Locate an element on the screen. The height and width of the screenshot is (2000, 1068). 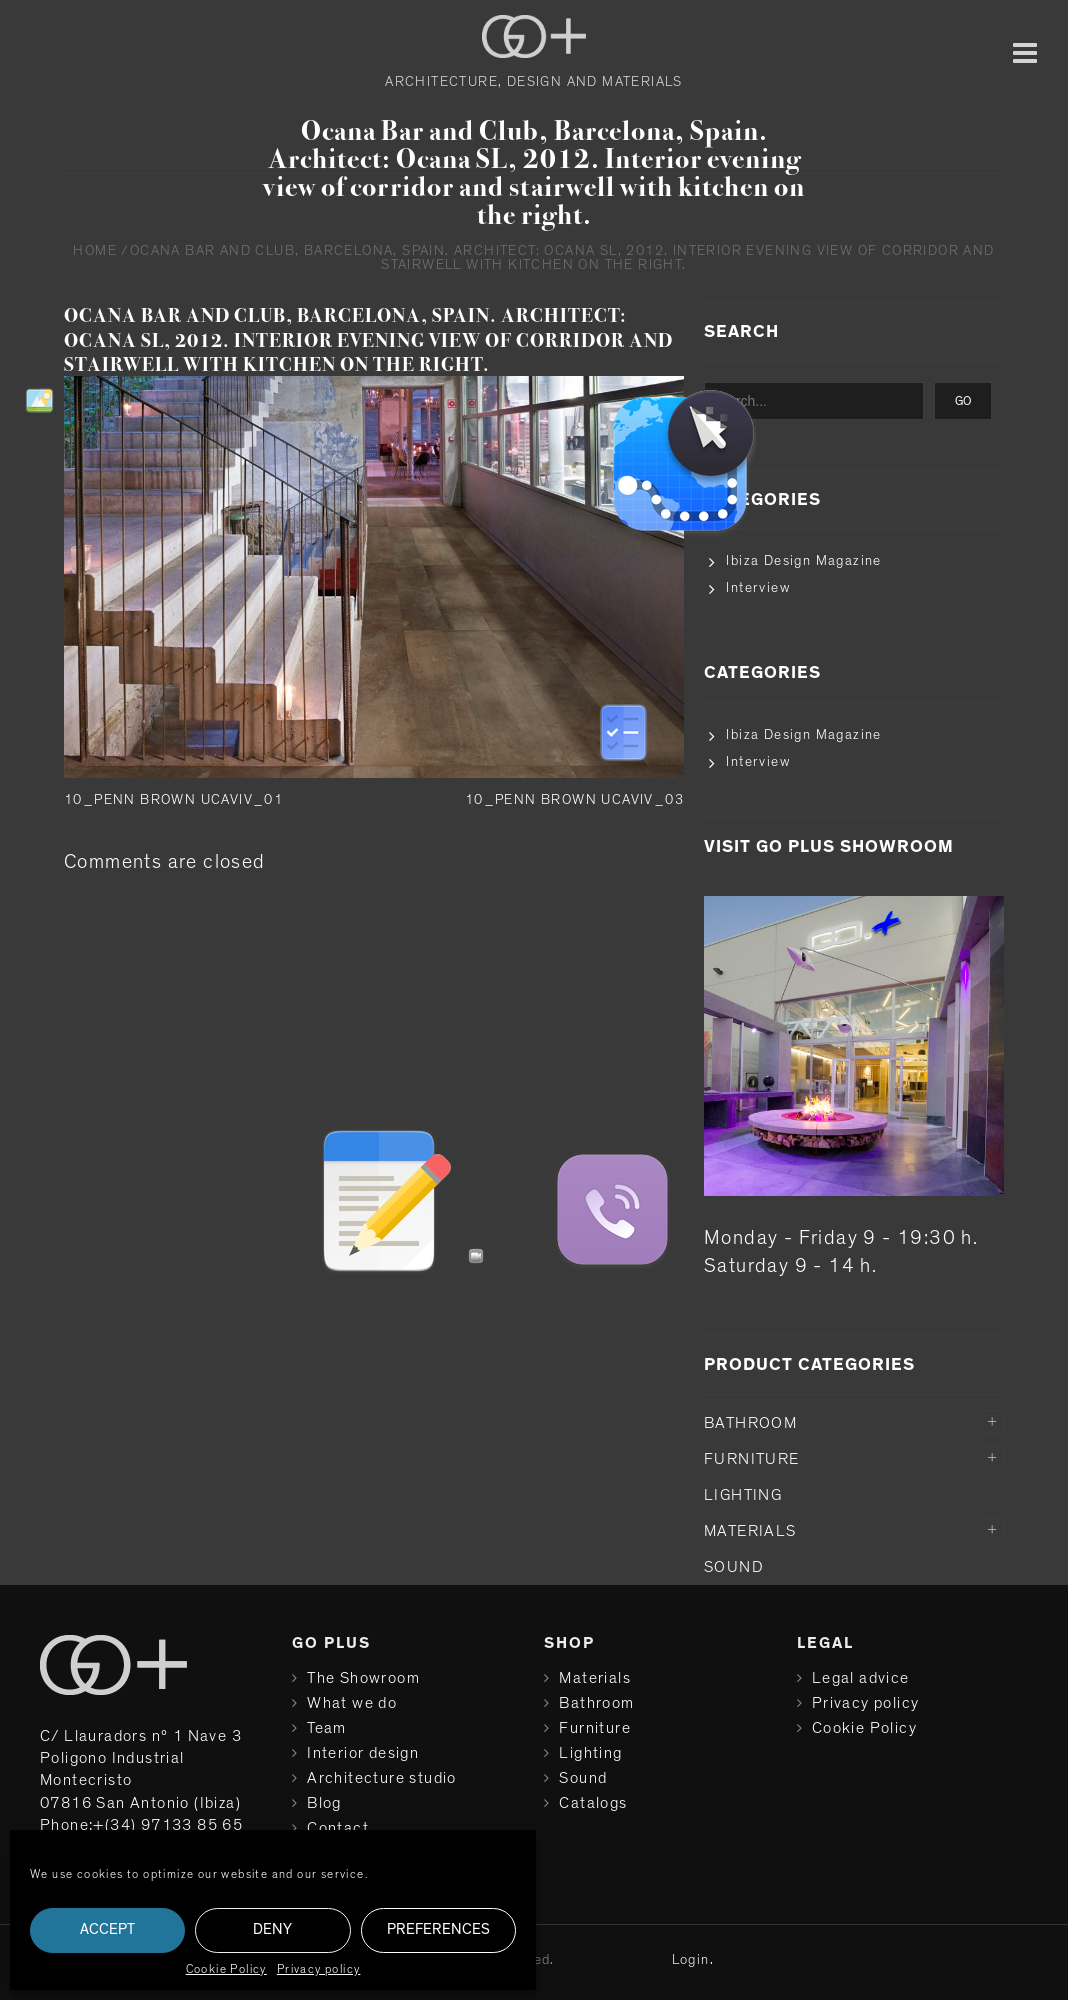
open the text editor application is located at coordinates (379, 1201).